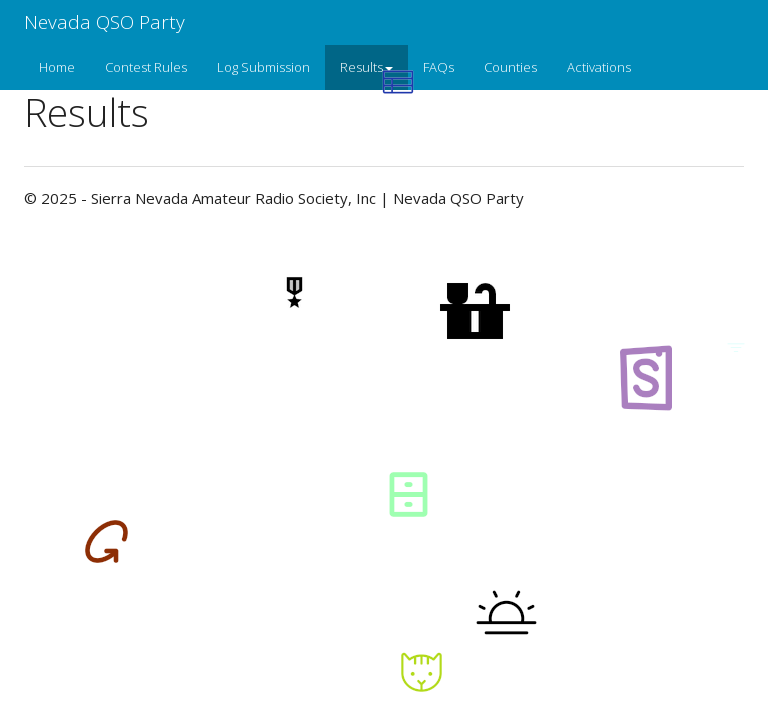  What do you see at coordinates (398, 82) in the screenshot?
I see `view data in table format` at bounding box center [398, 82].